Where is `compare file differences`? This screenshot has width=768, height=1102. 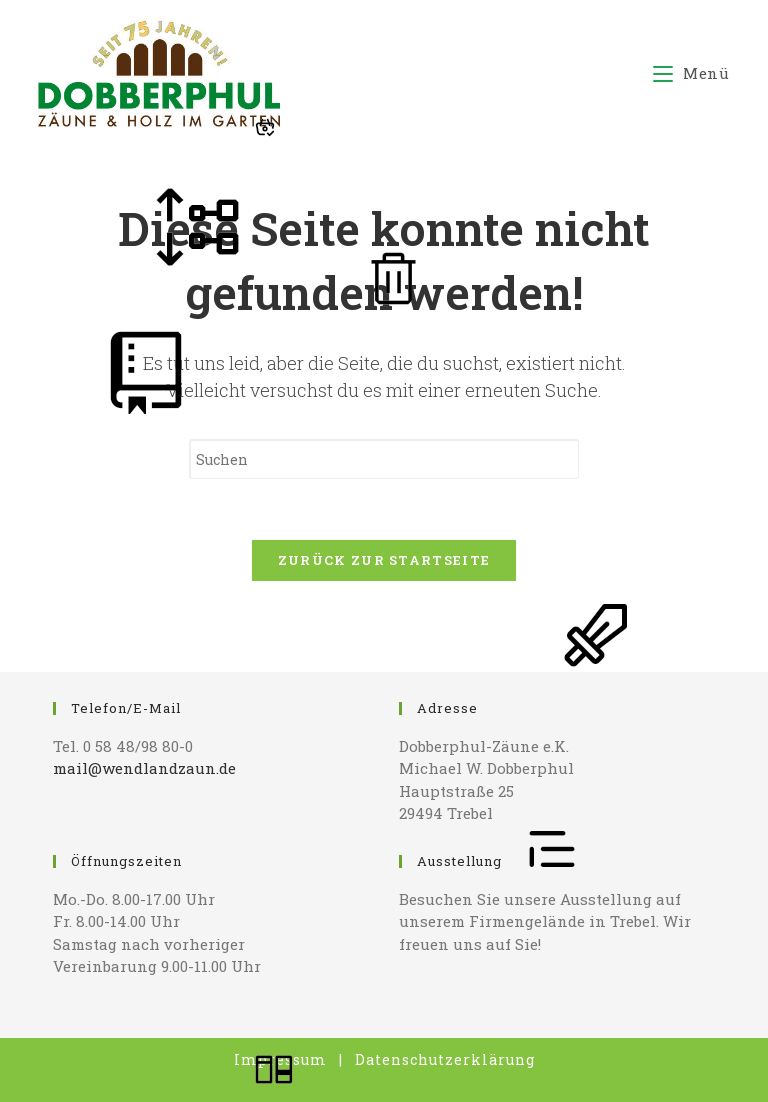
compare file differences is located at coordinates (272, 1069).